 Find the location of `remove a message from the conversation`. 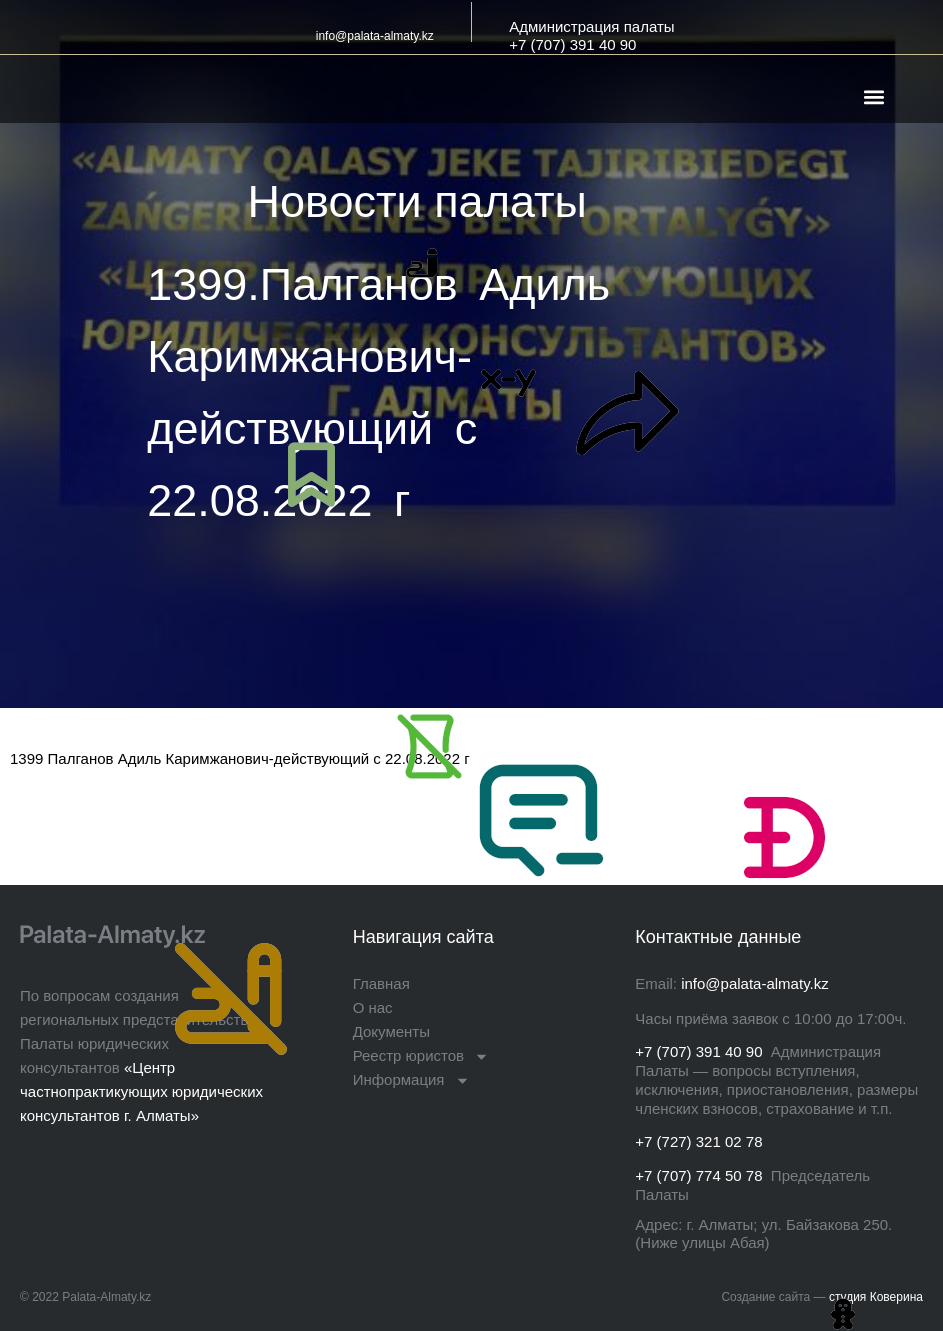

remove a message from the conversation is located at coordinates (538, 817).